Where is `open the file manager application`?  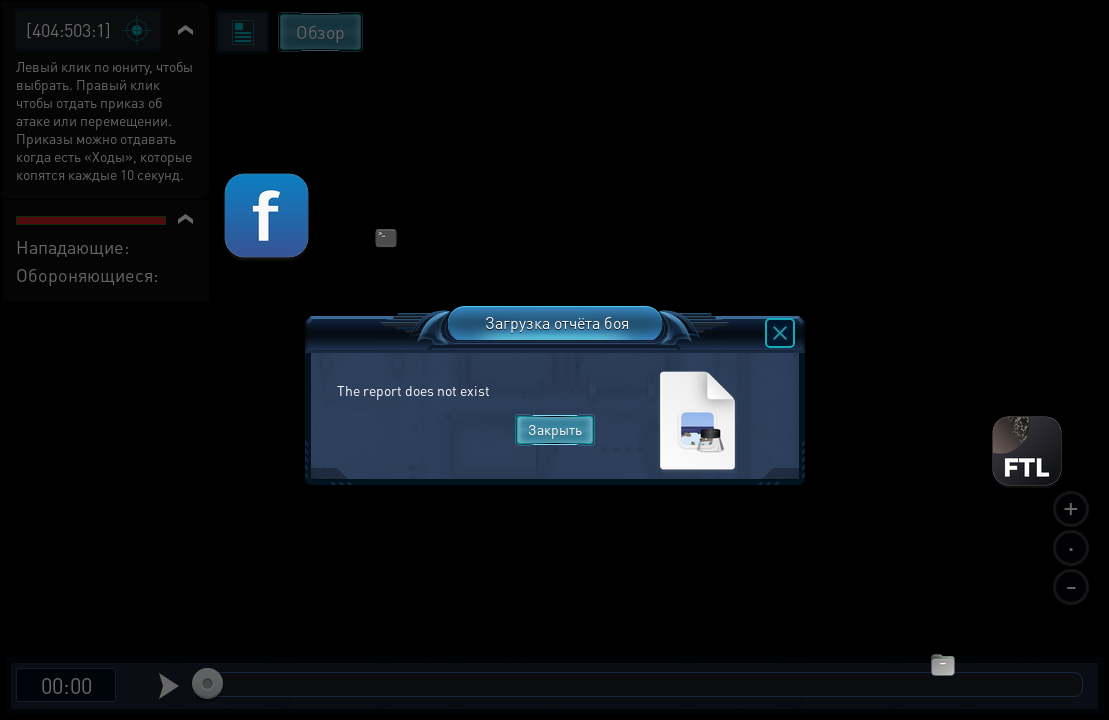
open the file manager application is located at coordinates (943, 665).